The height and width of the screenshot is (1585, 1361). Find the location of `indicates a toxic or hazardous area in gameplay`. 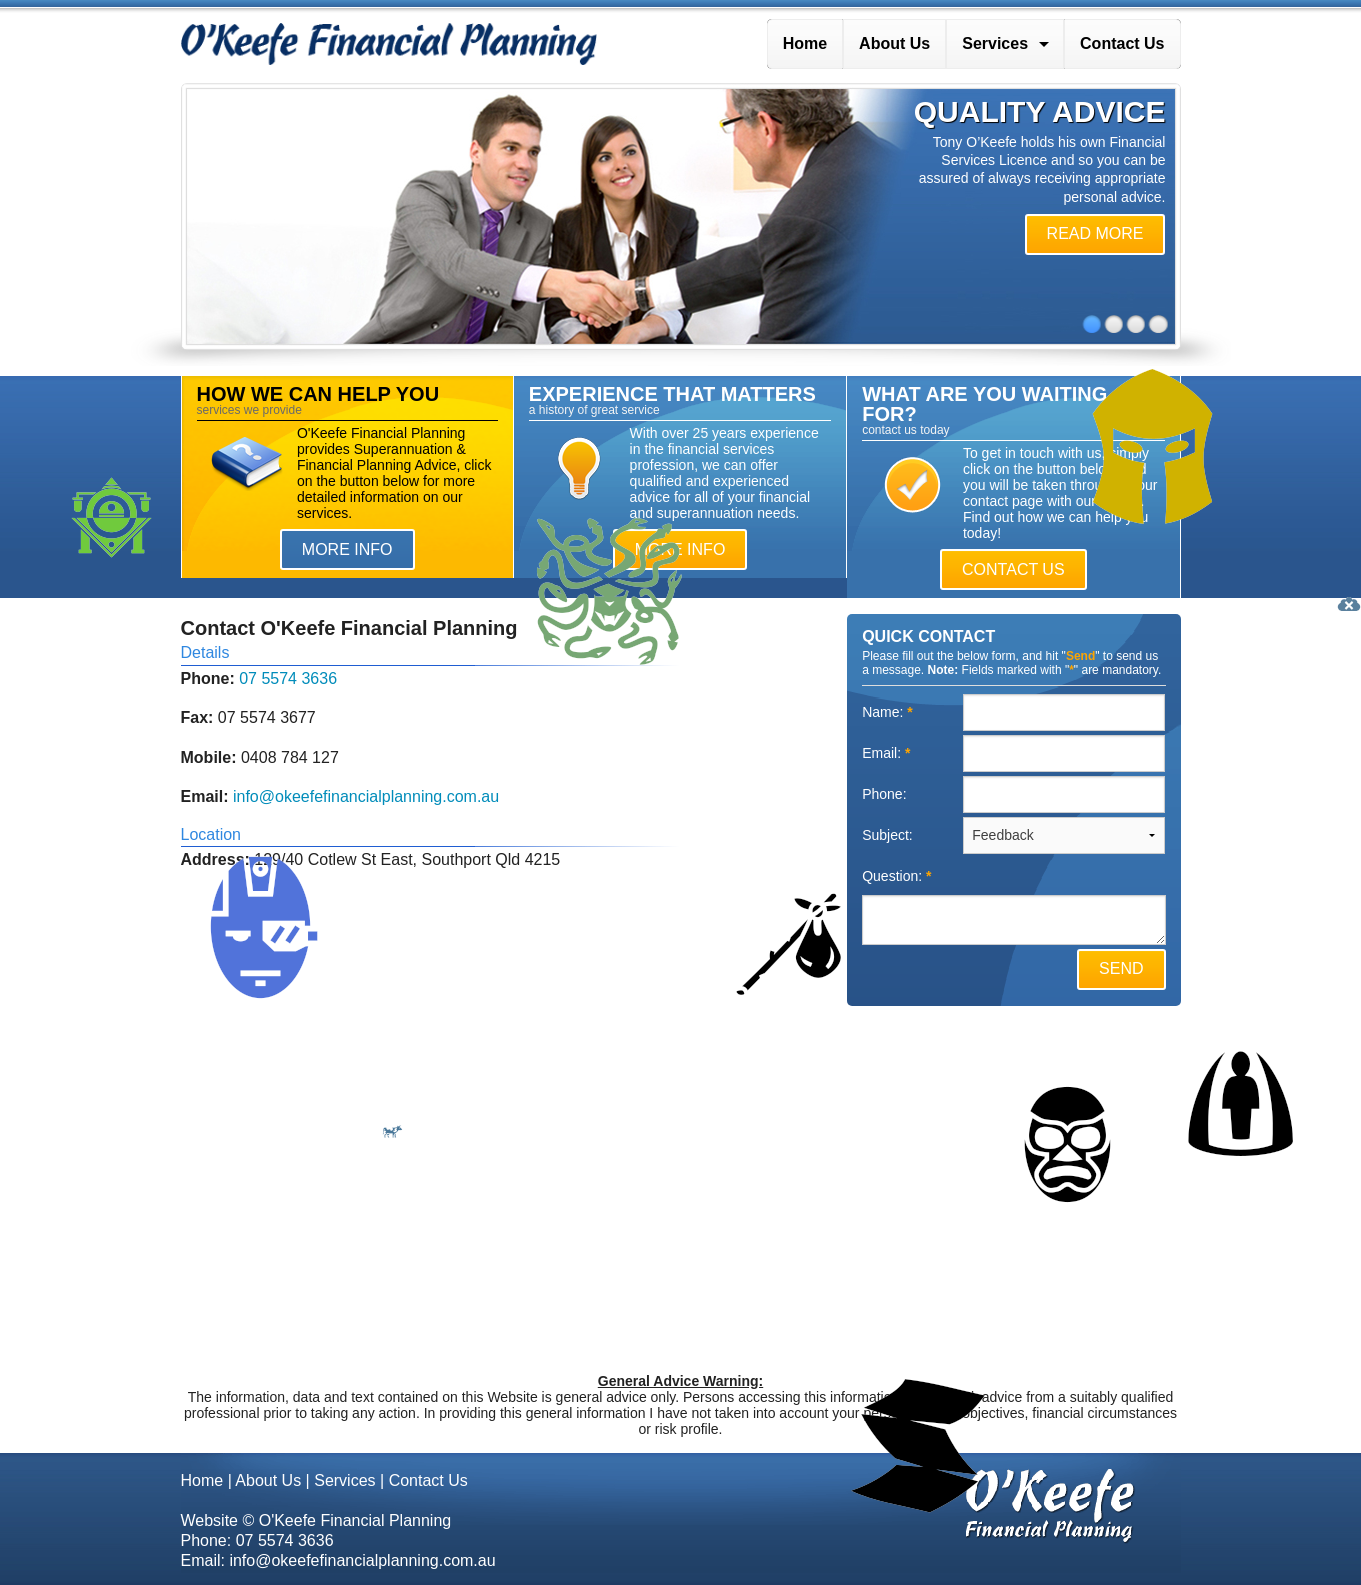

indicates a toxic or hazardous area in gameplay is located at coordinates (1349, 604).